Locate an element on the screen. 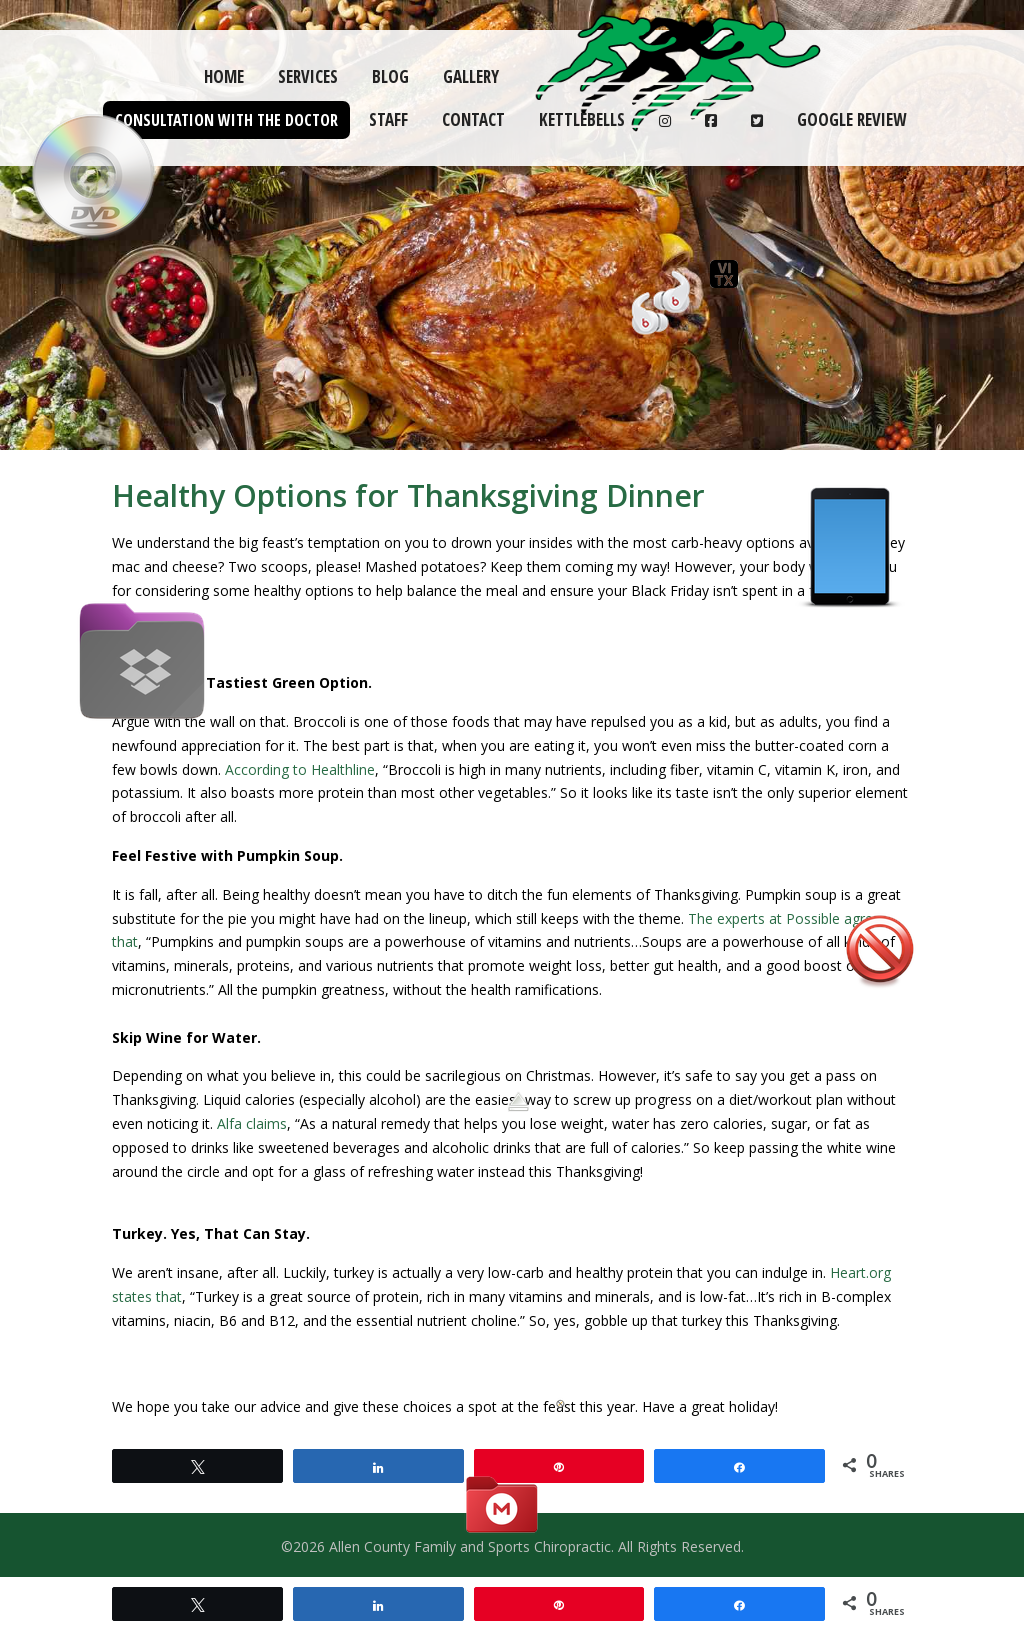 This screenshot has height=1631, width=1024. manage connected iPad mini device is located at coordinates (850, 536).